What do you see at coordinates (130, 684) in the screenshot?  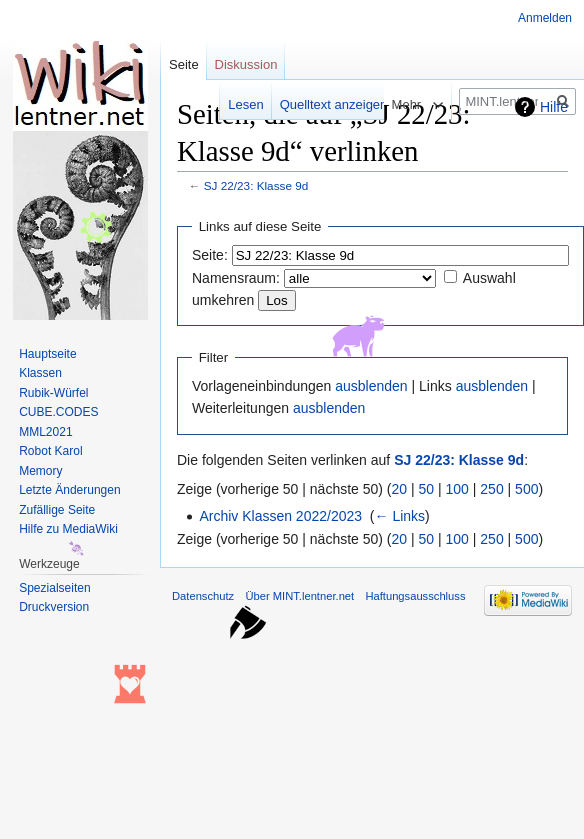 I see `access your favorite or saved fortress in a game` at bounding box center [130, 684].